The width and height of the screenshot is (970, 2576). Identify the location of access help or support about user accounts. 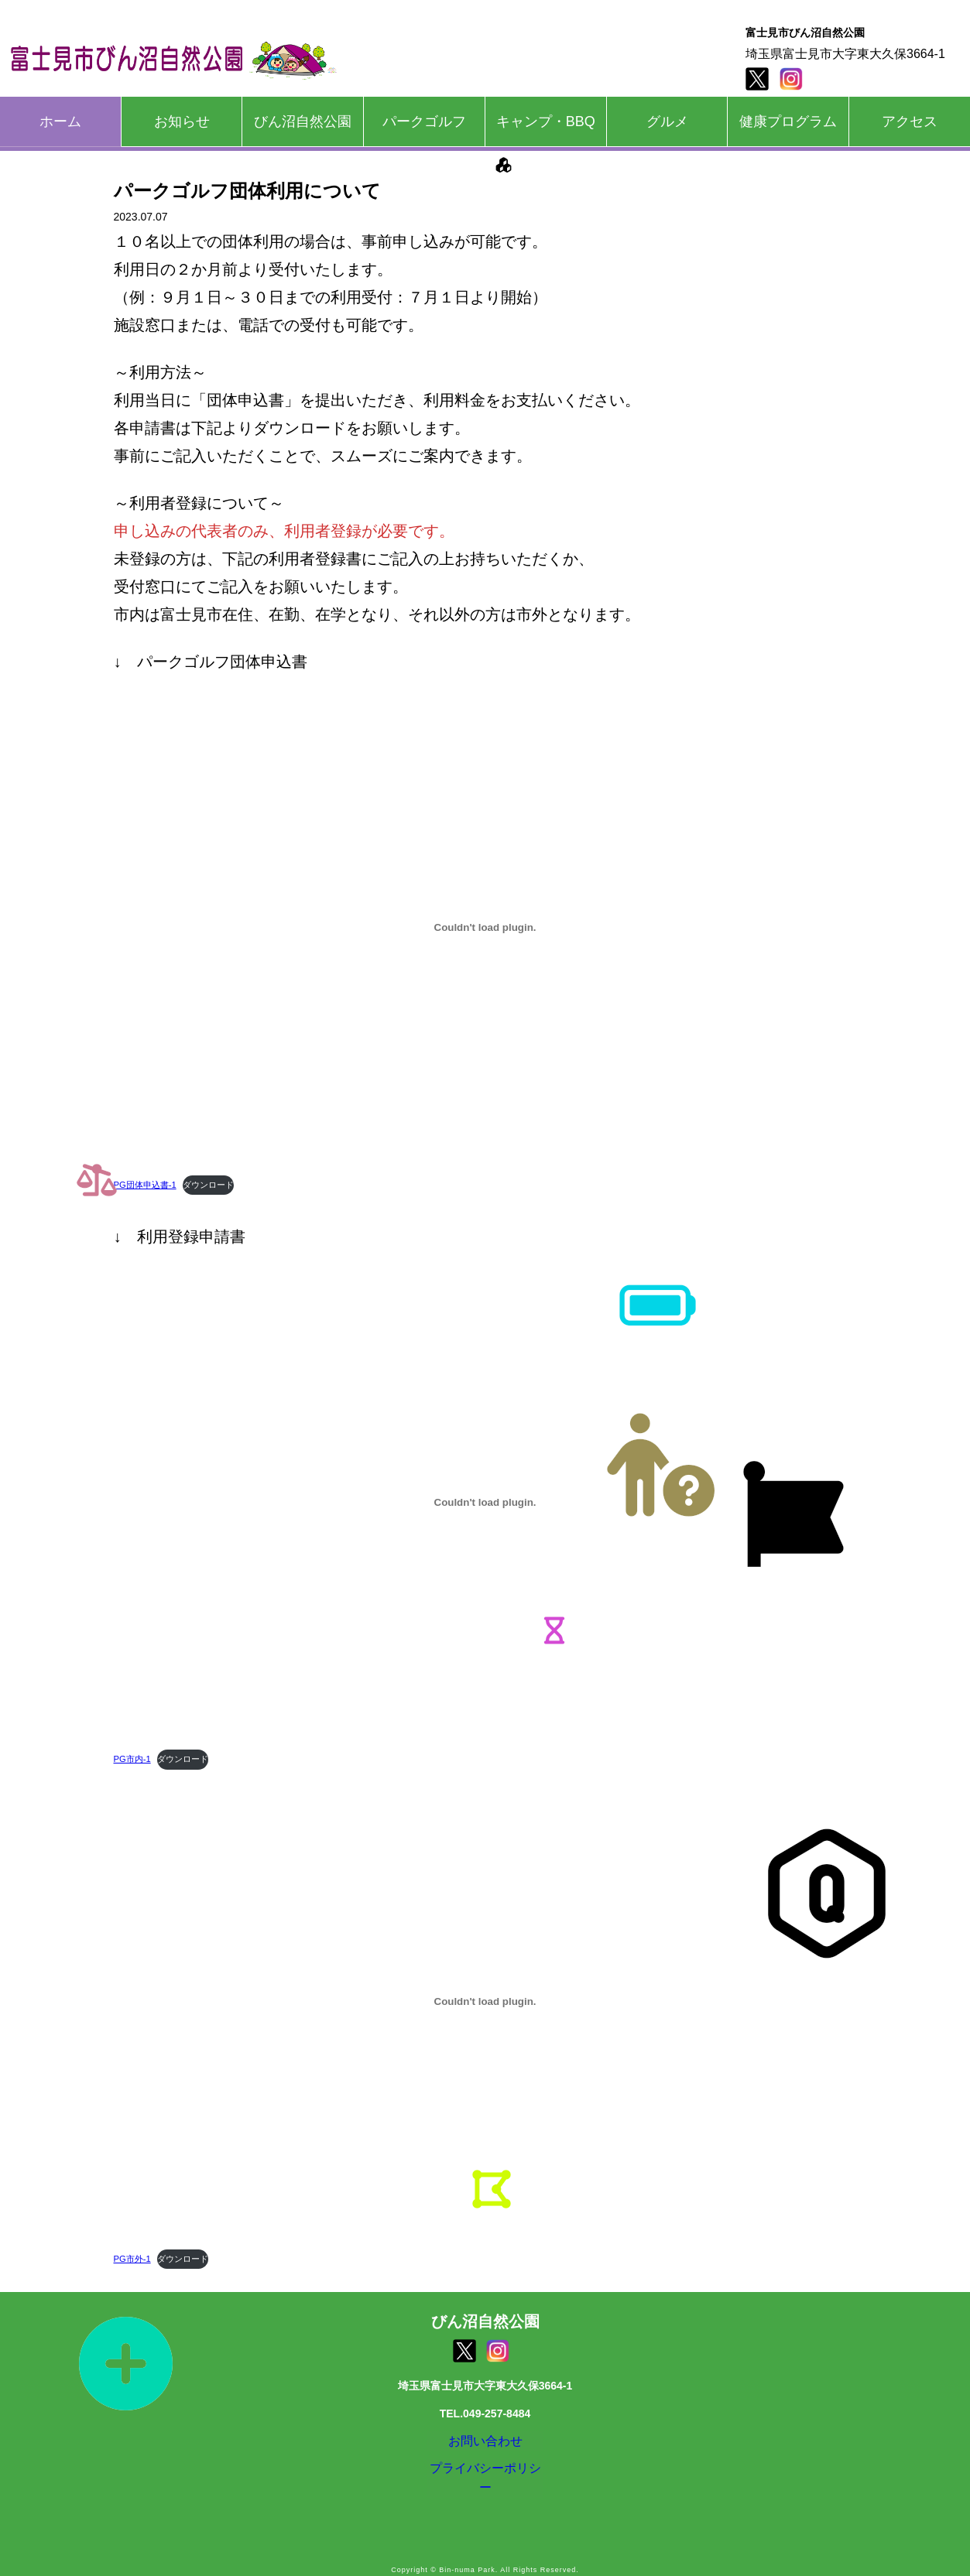
(657, 1465).